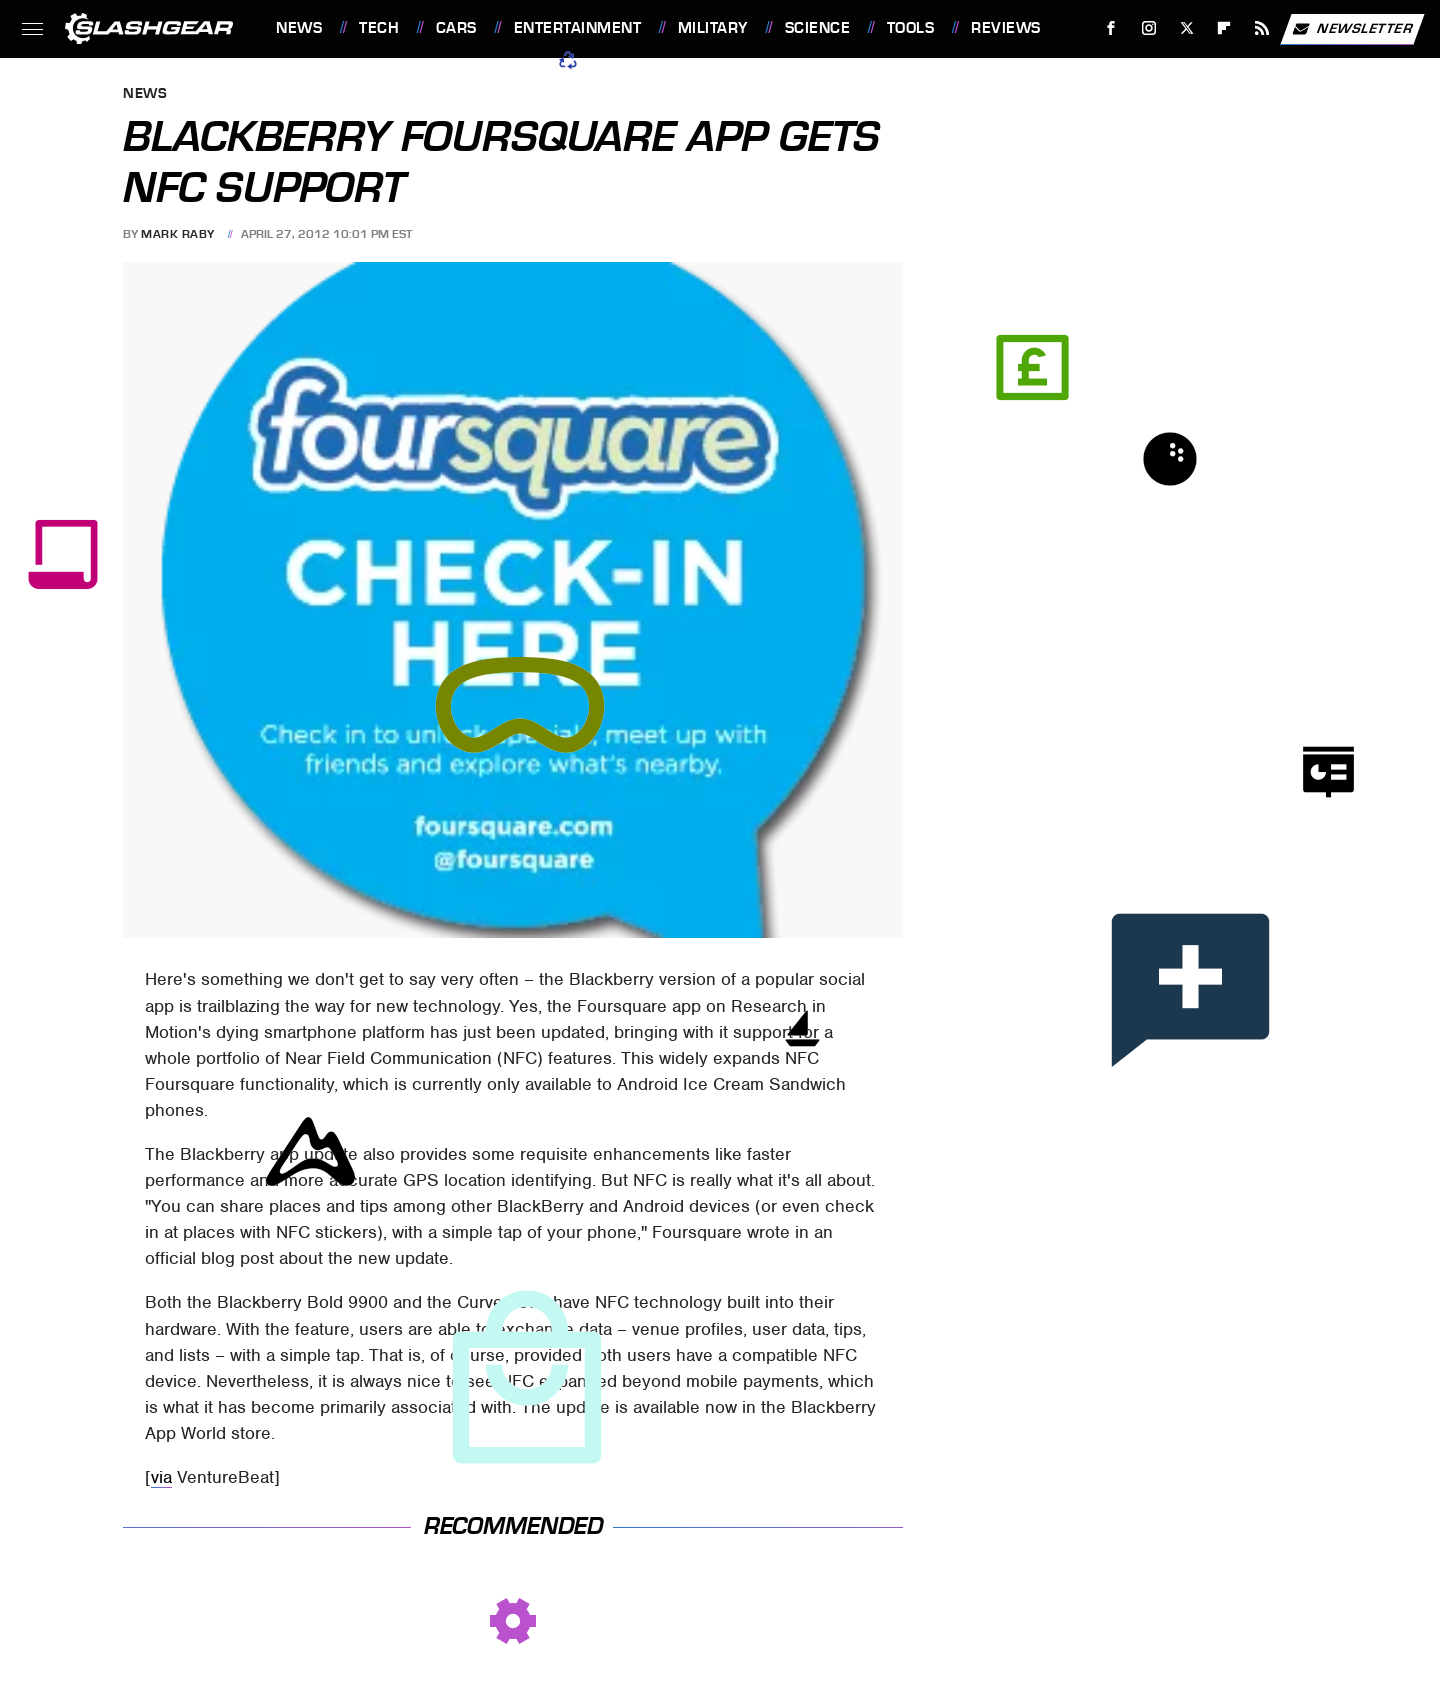  What do you see at coordinates (527, 1381) in the screenshot?
I see `view your shopping bag` at bounding box center [527, 1381].